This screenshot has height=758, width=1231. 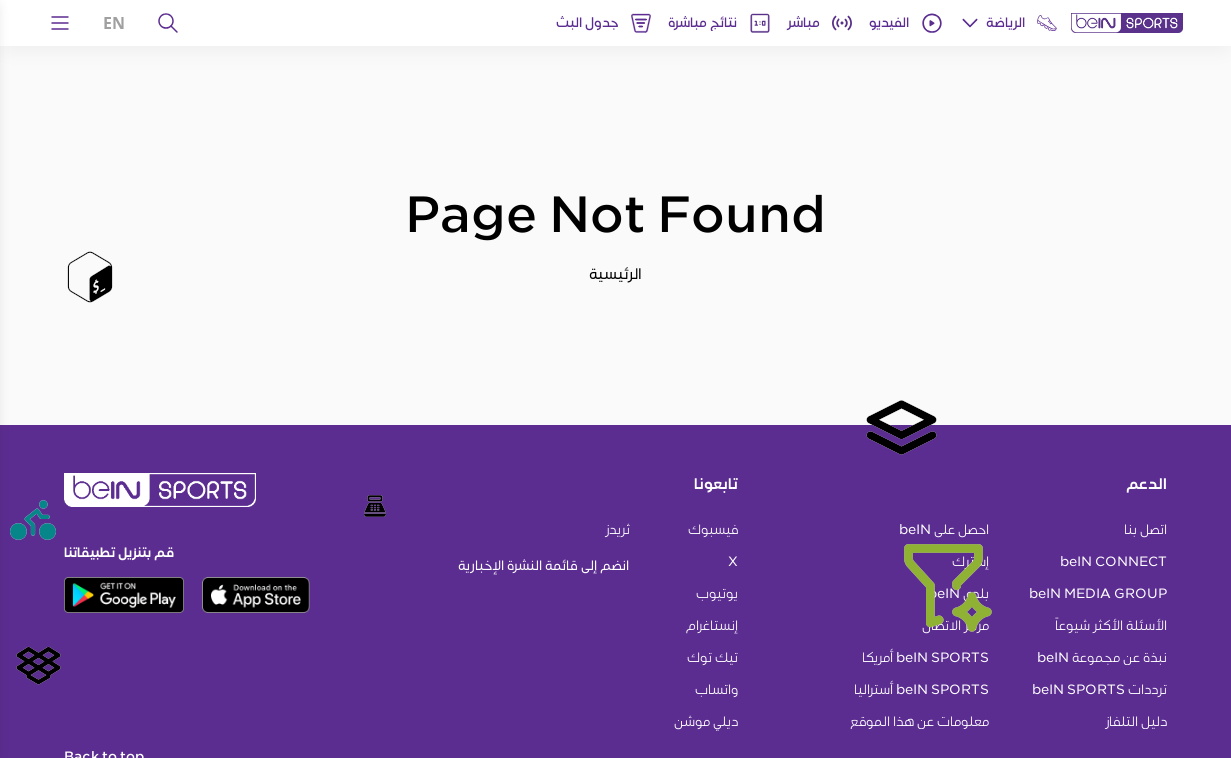 I want to click on connect to dropbox account, so click(x=38, y=664).